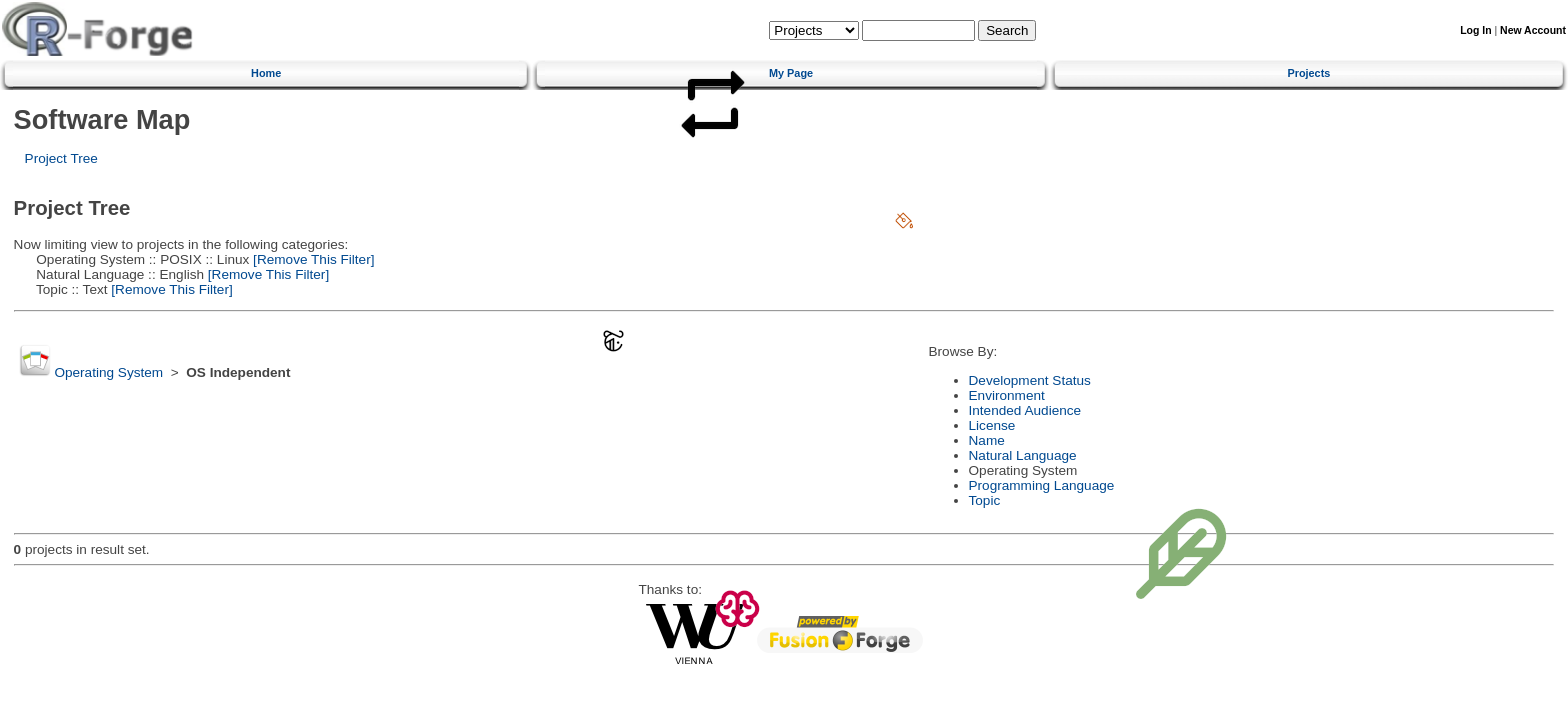 The width and height of the screenshot is (1568, 720). Describe the element at coordinates (613, 340) in the screenshot. I see `open The New York Times app` at that location.